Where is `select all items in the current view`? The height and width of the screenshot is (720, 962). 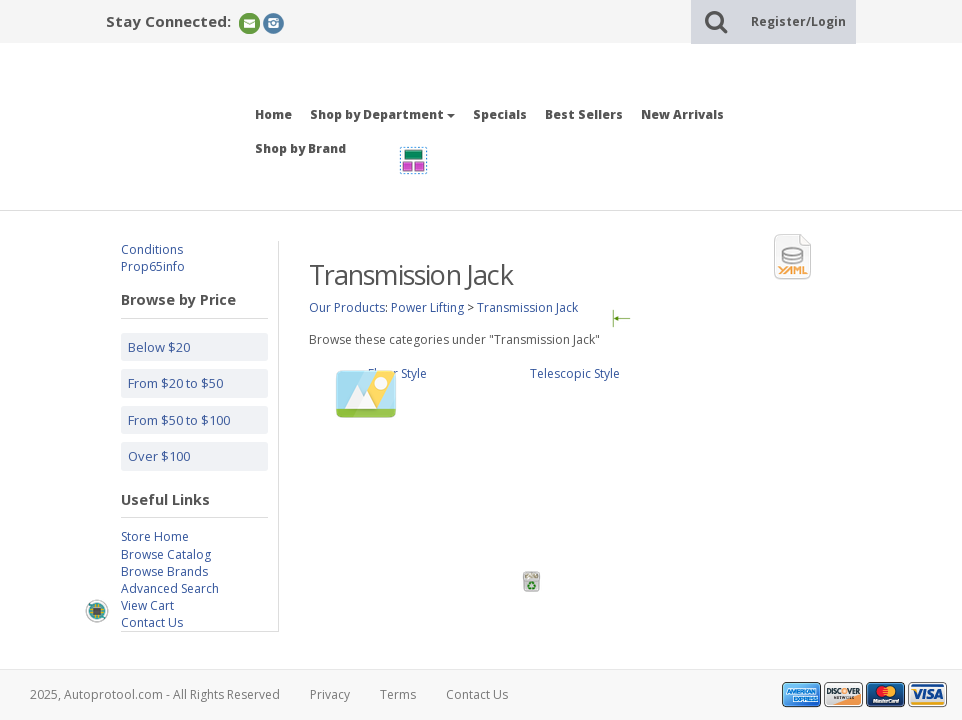
select all items in the current view is located at coordinates (413, 160).